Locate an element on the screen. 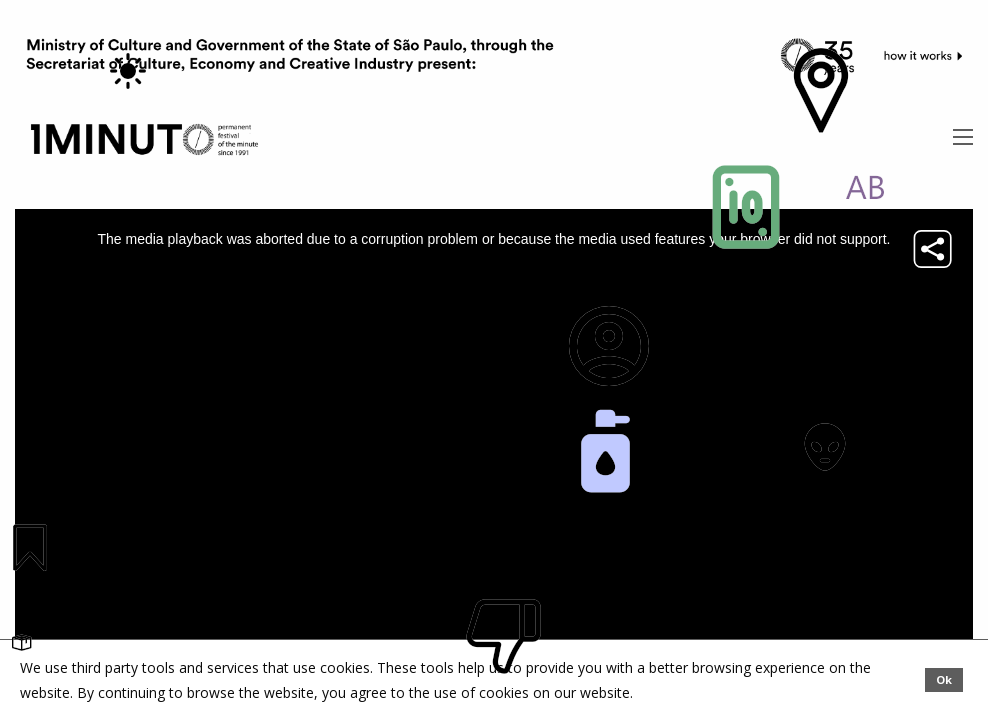 The height and width of the screenshot is (720, 988). access hand sanitizer or soap dispenser location is located at coordinates (605, 453).